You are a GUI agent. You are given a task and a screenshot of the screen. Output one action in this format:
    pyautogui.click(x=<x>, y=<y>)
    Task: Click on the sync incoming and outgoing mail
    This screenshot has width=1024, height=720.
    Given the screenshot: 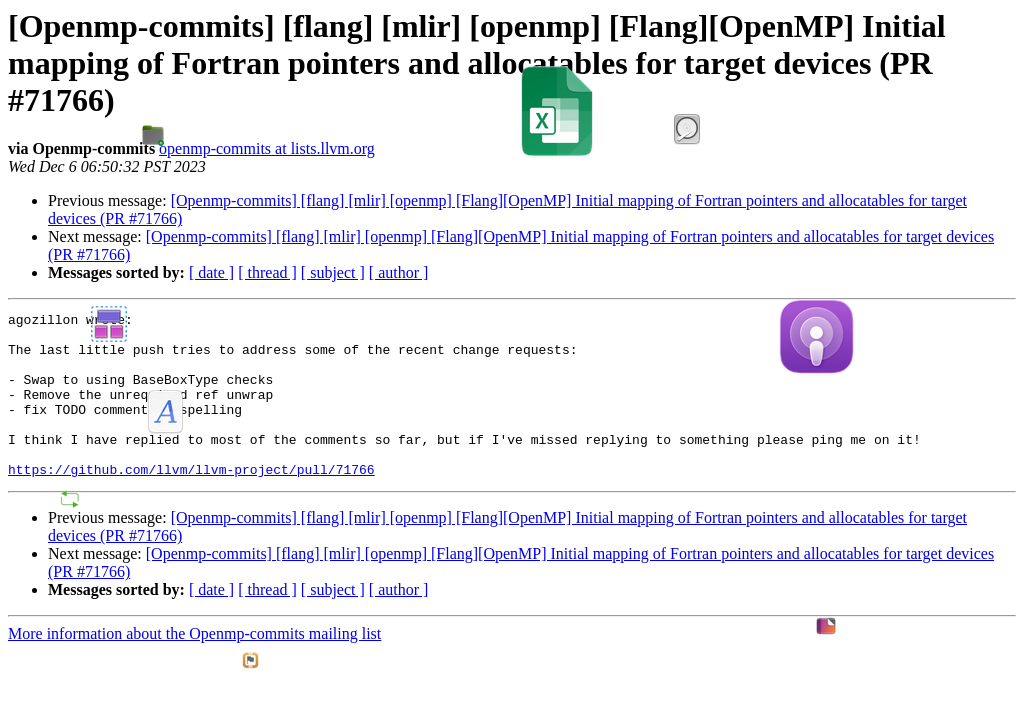 What is the action you would take?
    pyautogui.click(x=70, y=499)
    